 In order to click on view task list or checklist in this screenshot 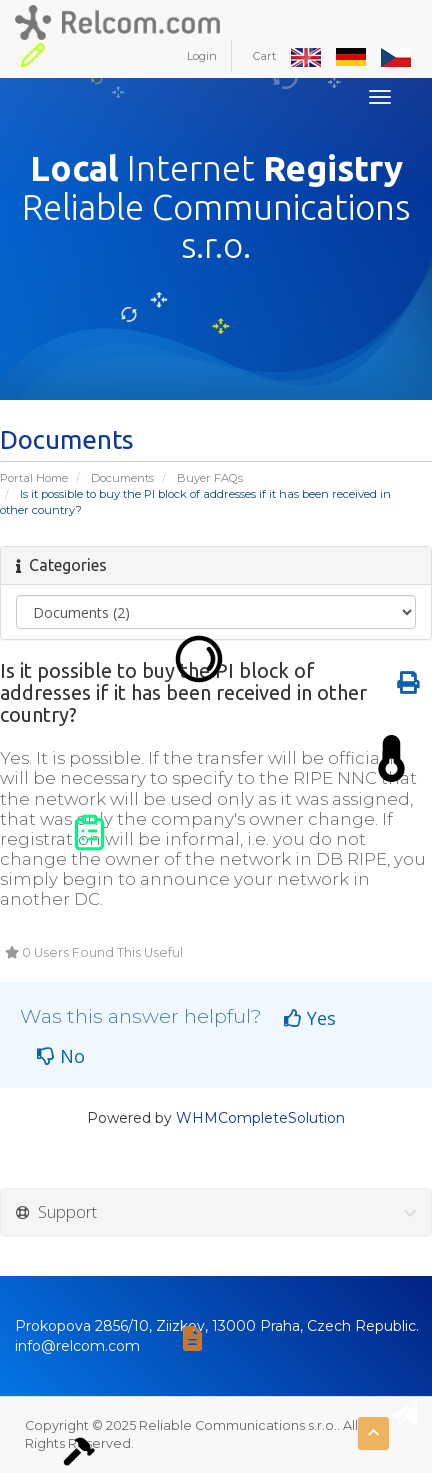, I will do `click(89, 832)`.